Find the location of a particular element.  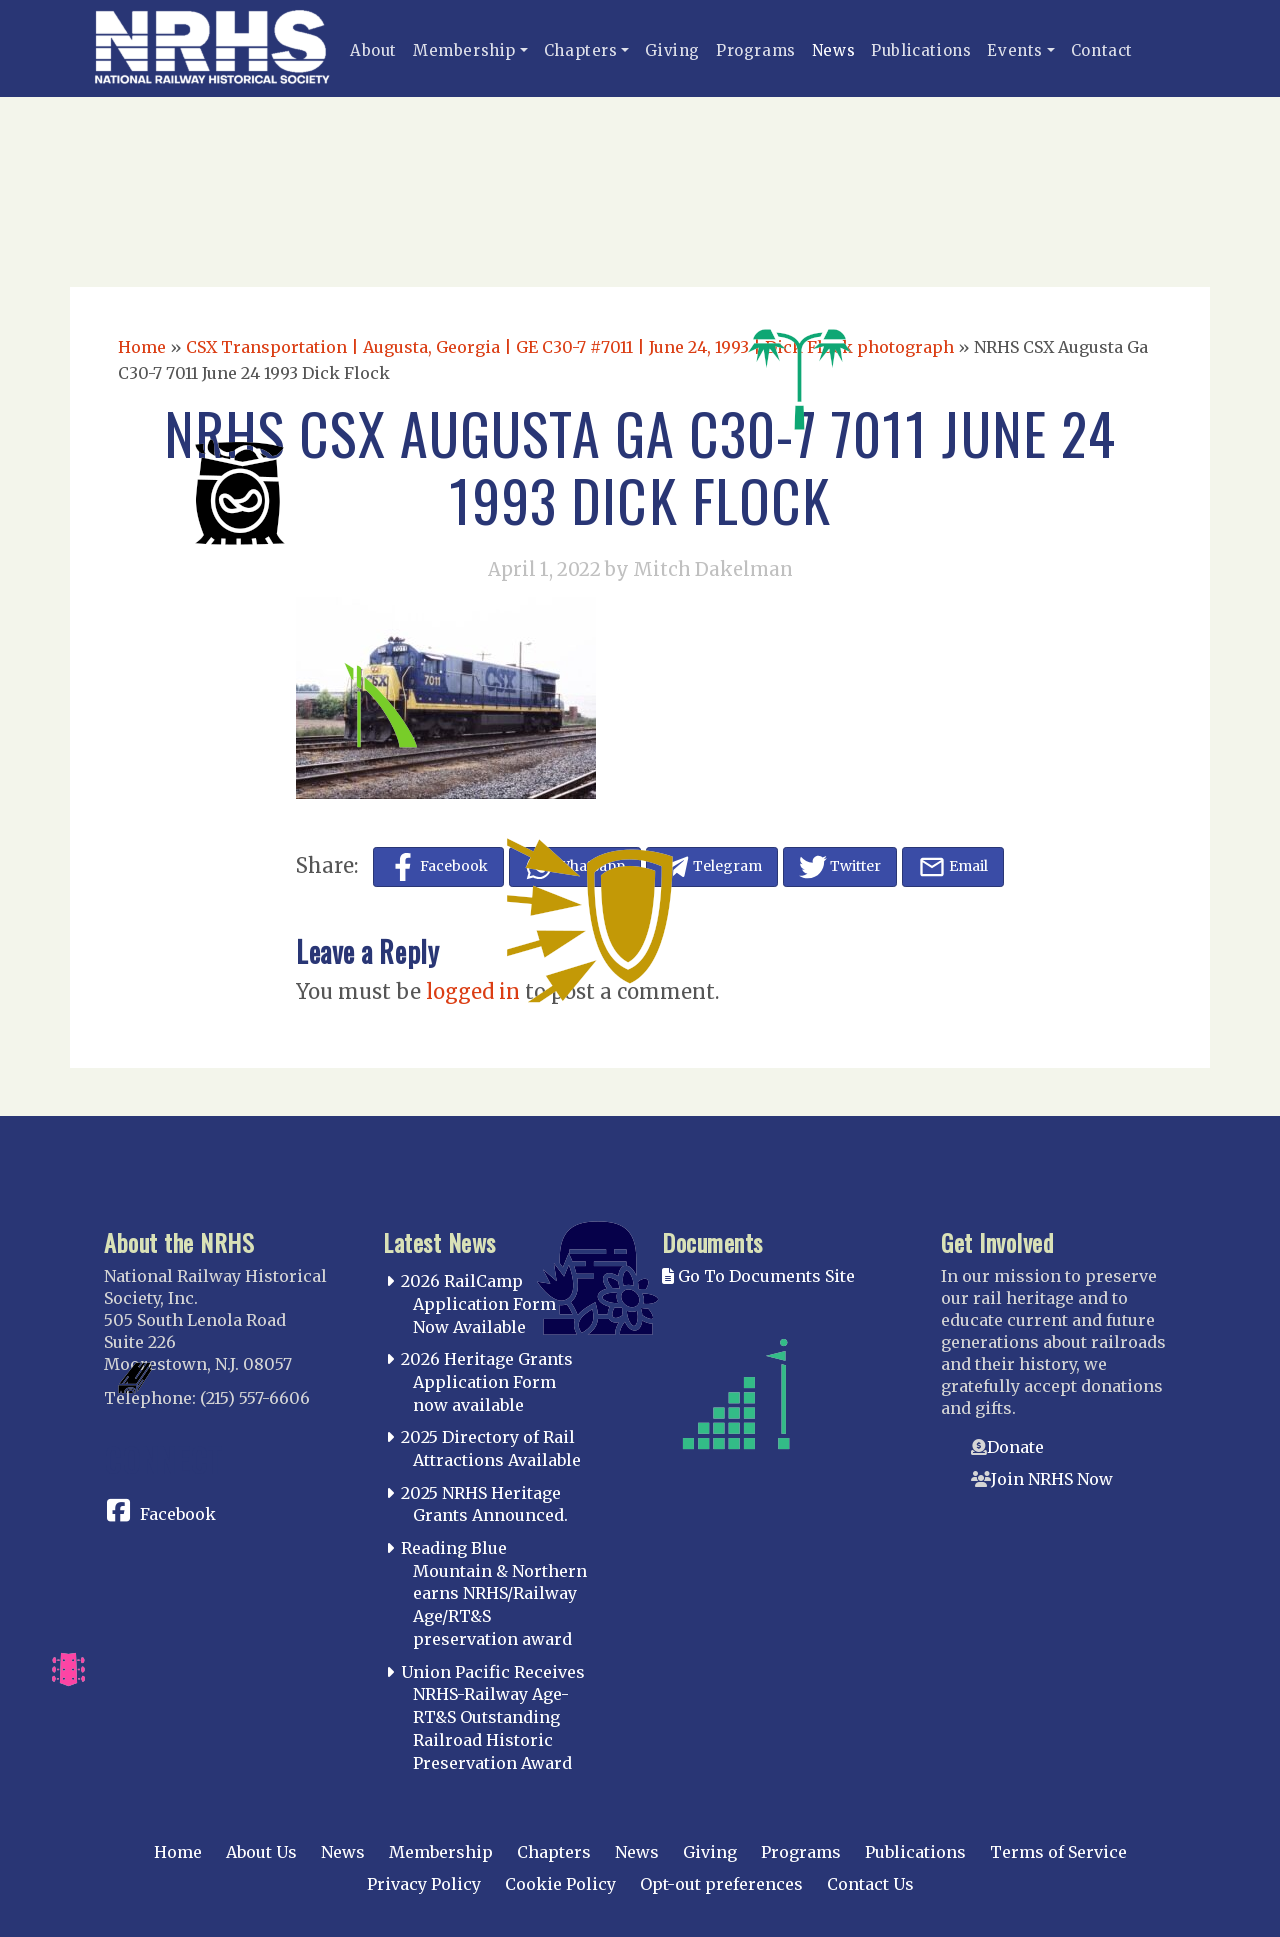

toggle street lighting in city builder game is located at coordinates (799, 379).